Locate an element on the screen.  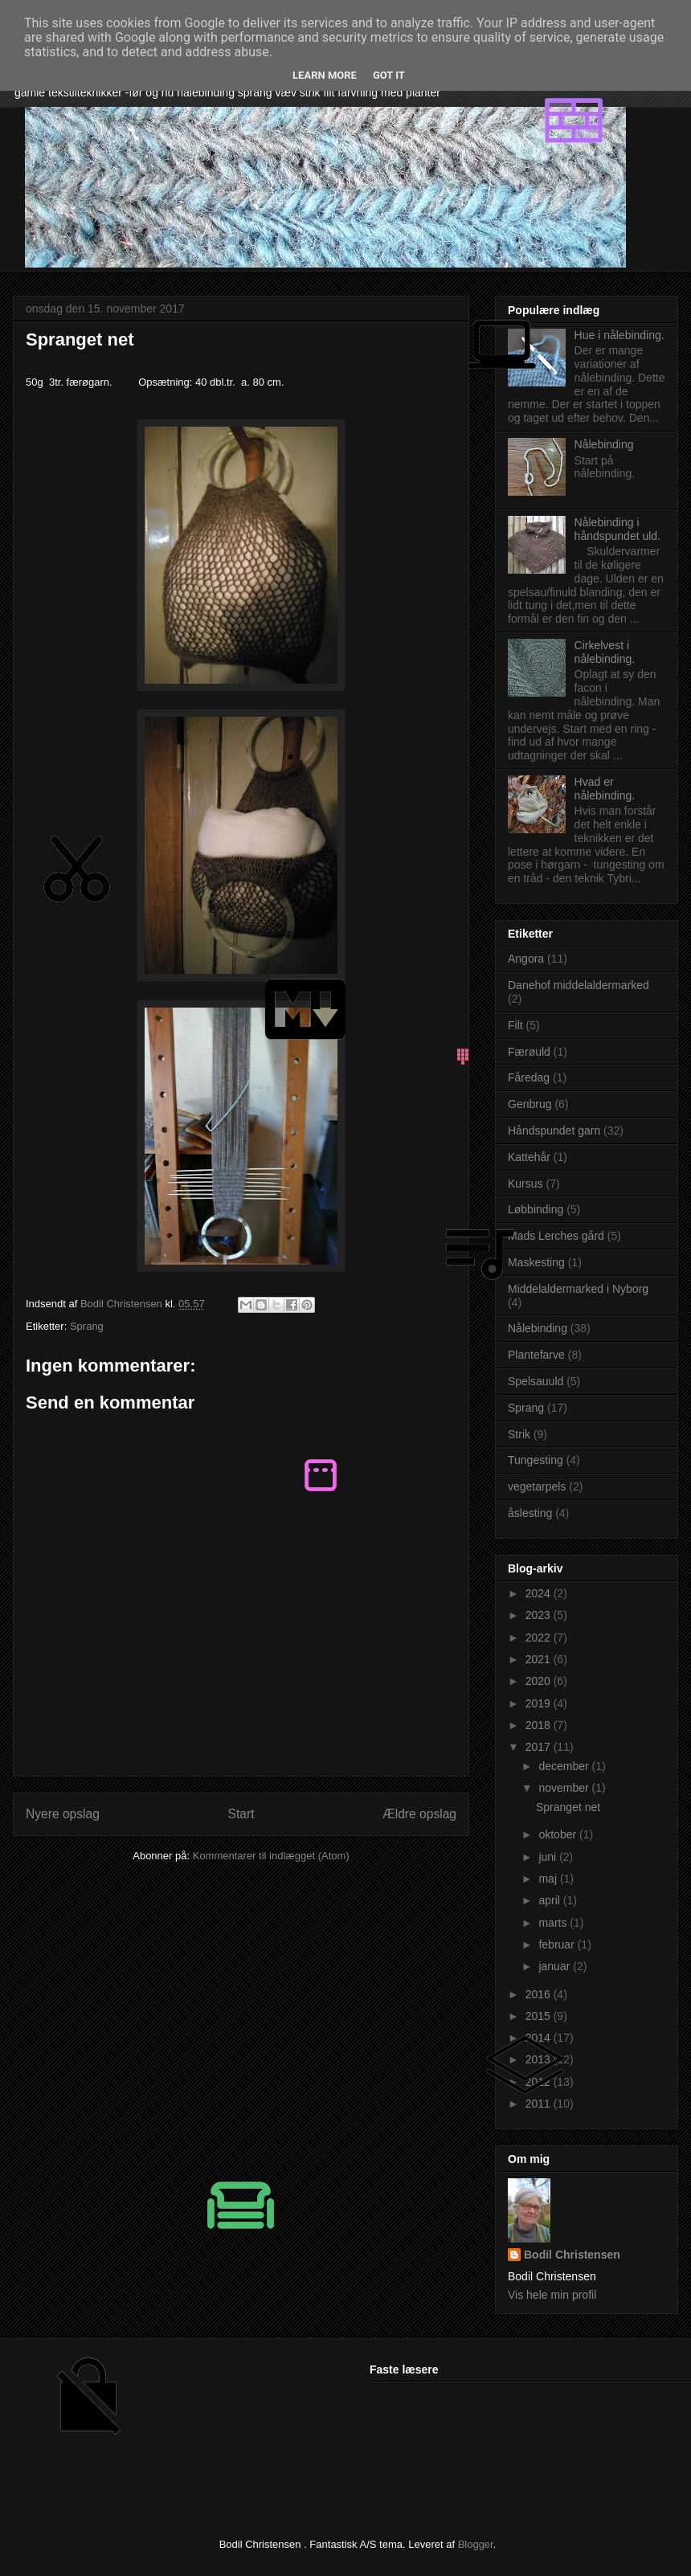
view music queue or playlist is located at coordinates (478, 1251).